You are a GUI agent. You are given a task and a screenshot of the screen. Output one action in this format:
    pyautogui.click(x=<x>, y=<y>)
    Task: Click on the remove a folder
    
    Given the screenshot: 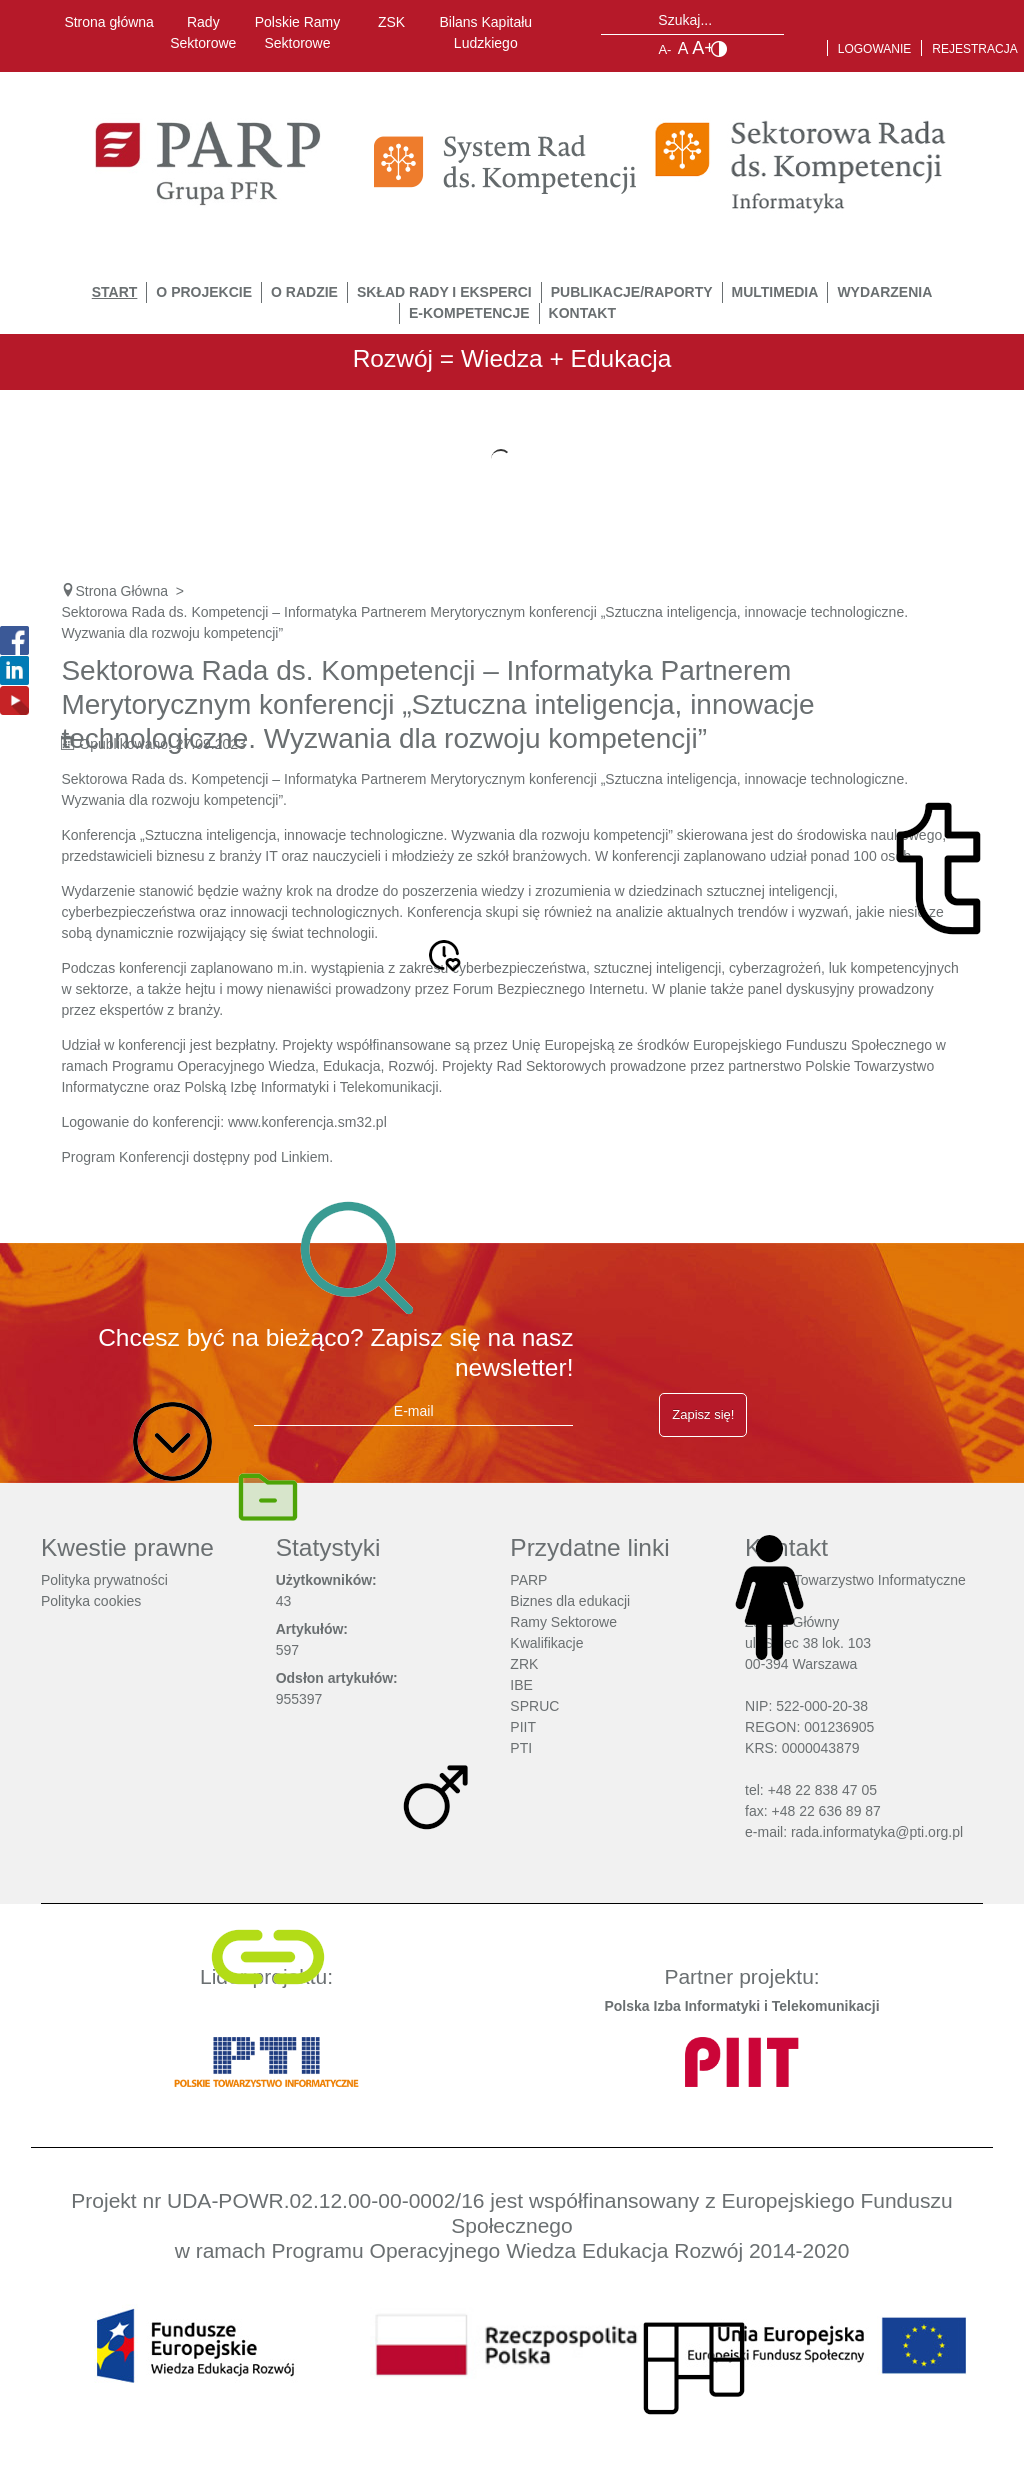 What is the action you would take?
    pyautogui.click(x=268, y=1496)
    